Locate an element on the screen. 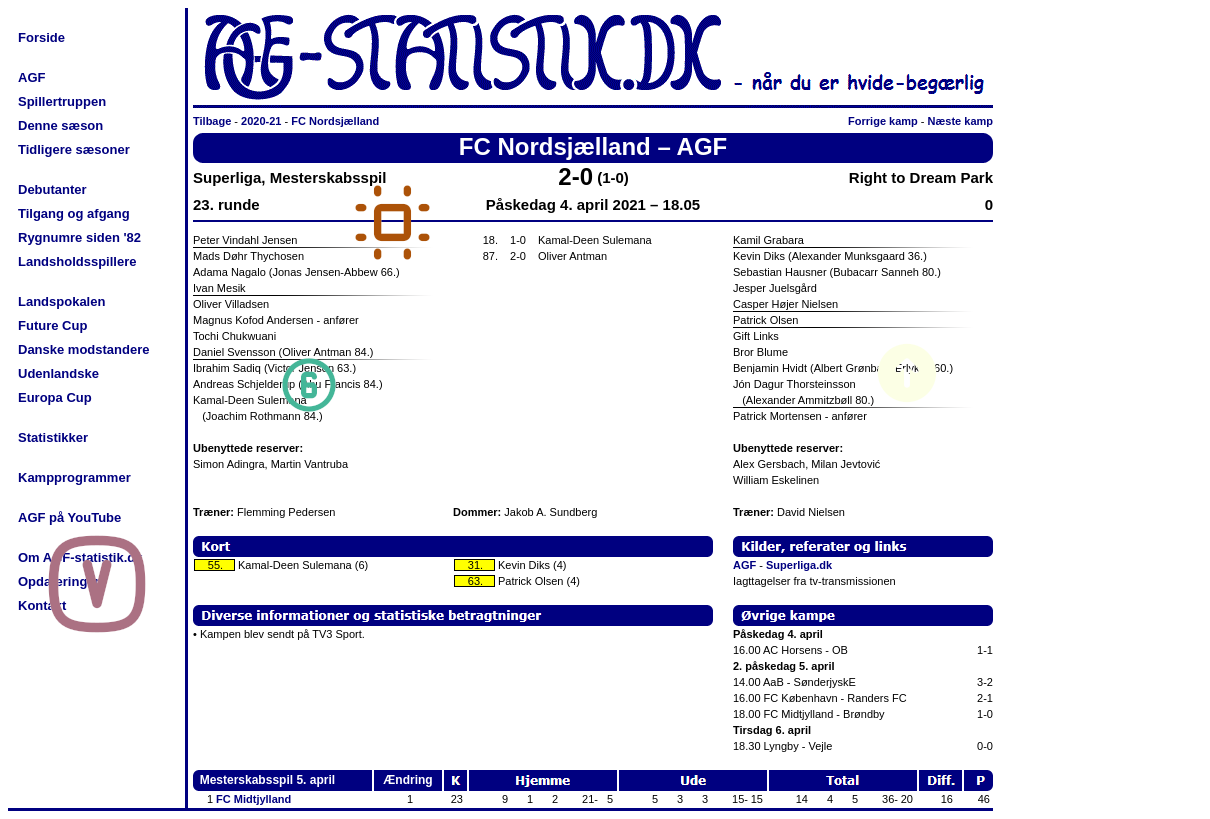 Image resolution: width=1210 pixels, height=819 pixels. indicates a "v" label or category tag is located at coordinates (97, 584).